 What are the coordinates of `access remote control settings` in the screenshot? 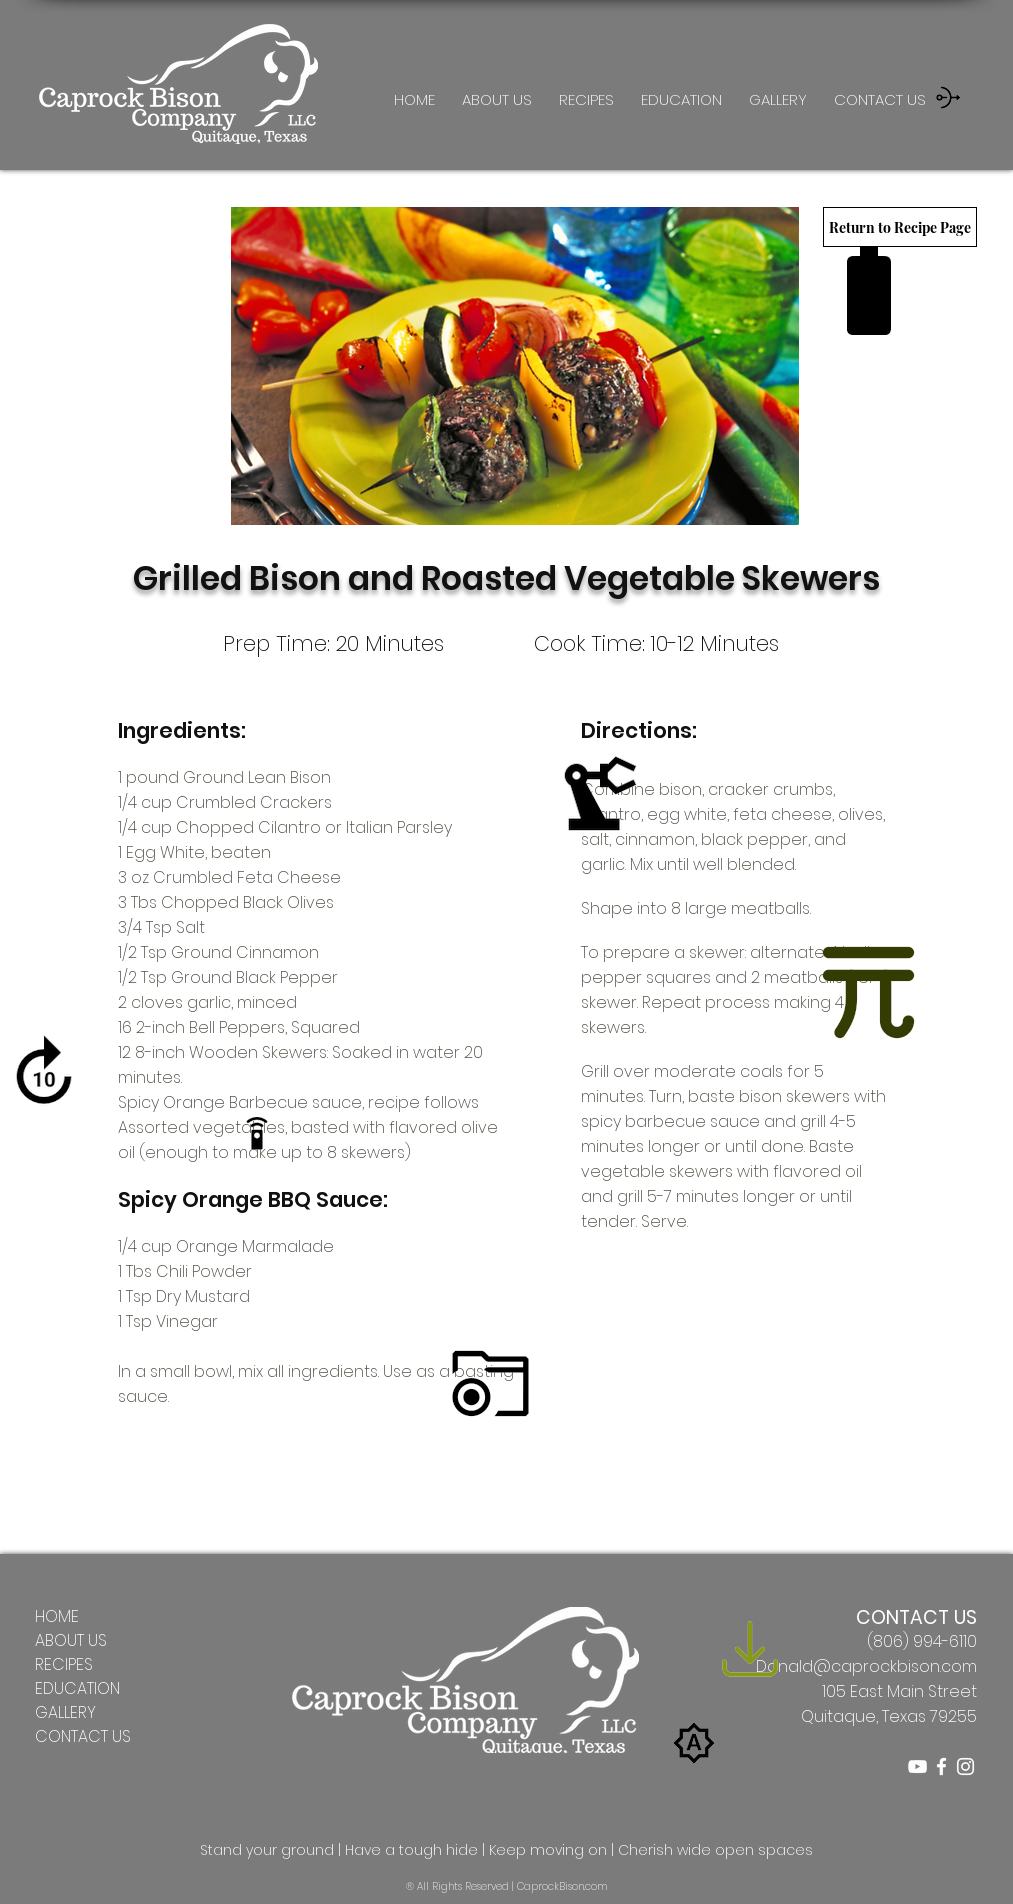 It's located at (257, 1134).